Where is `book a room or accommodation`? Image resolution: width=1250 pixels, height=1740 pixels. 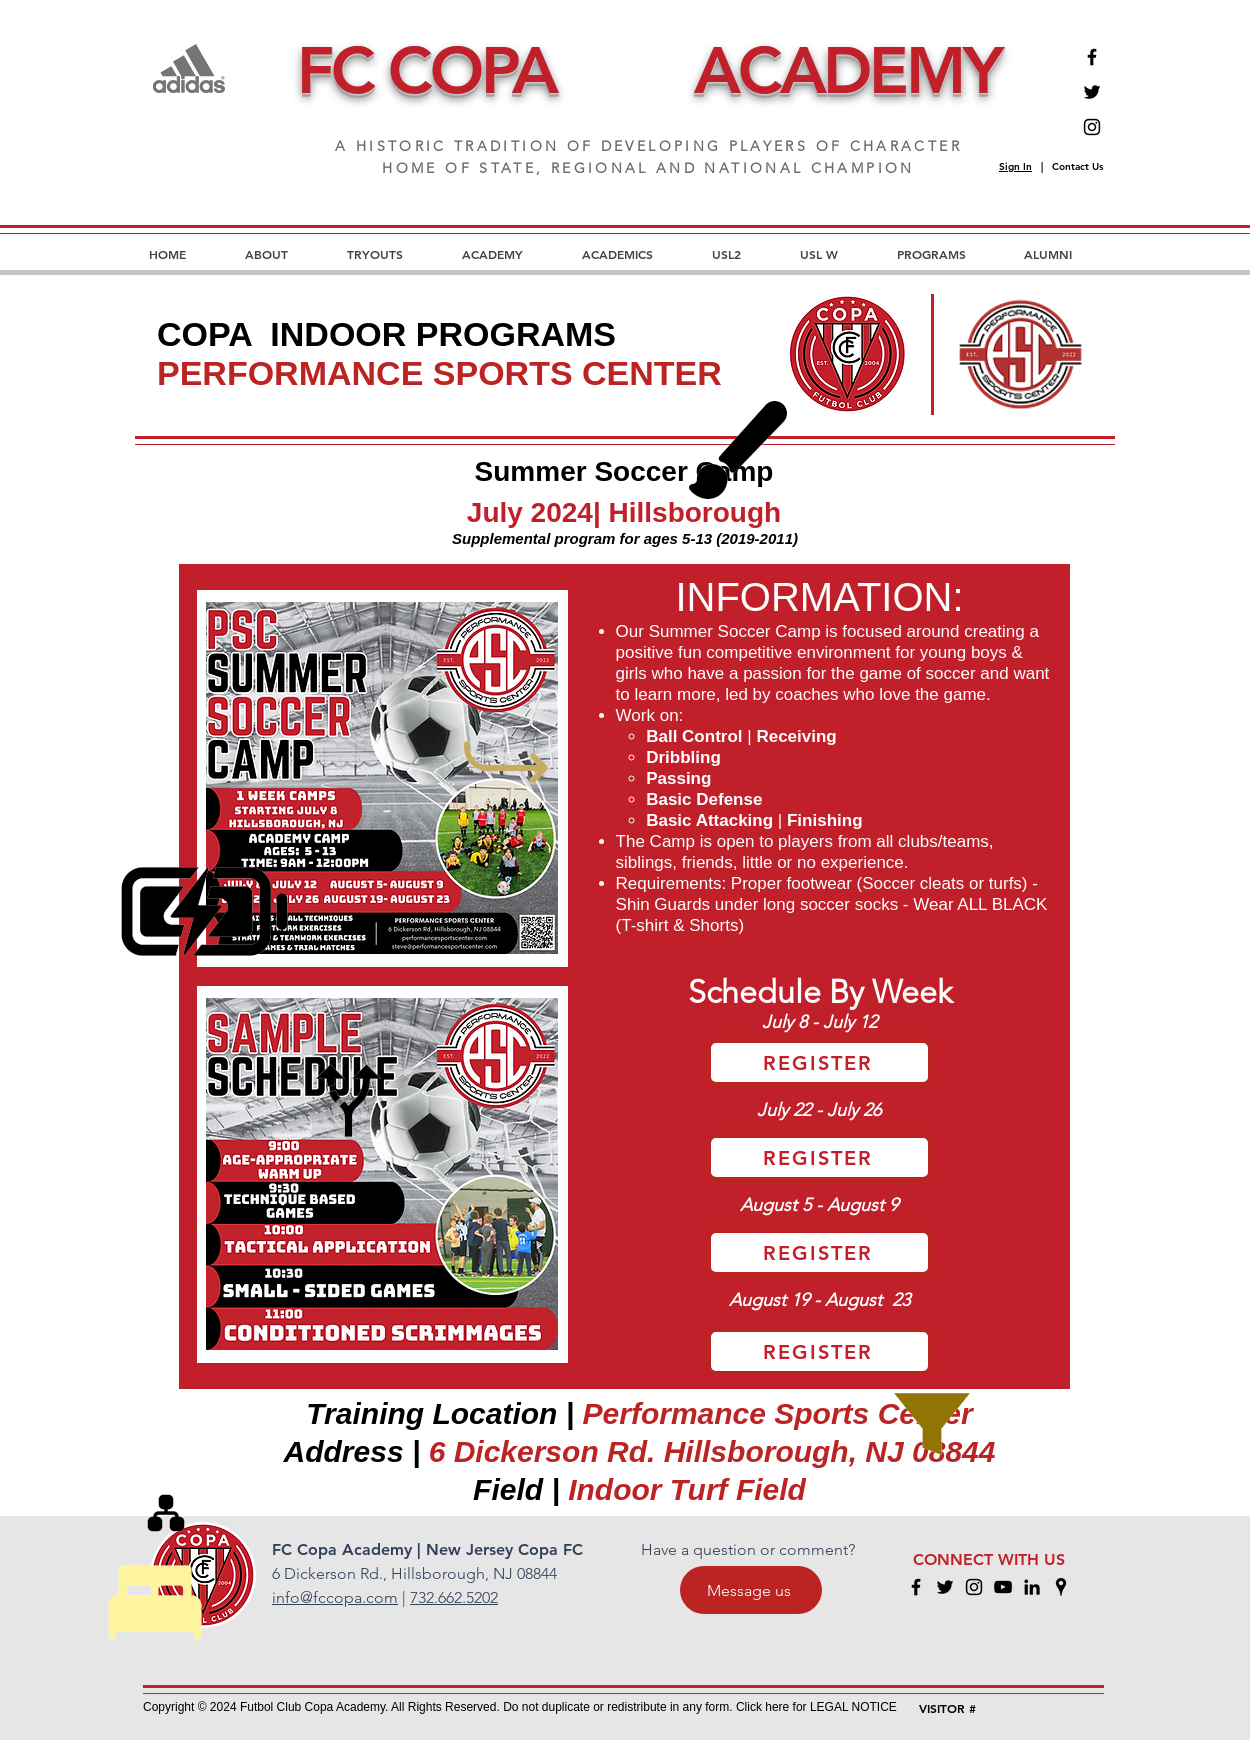
book a room or accommodation is located at coordinates (155, 1602).